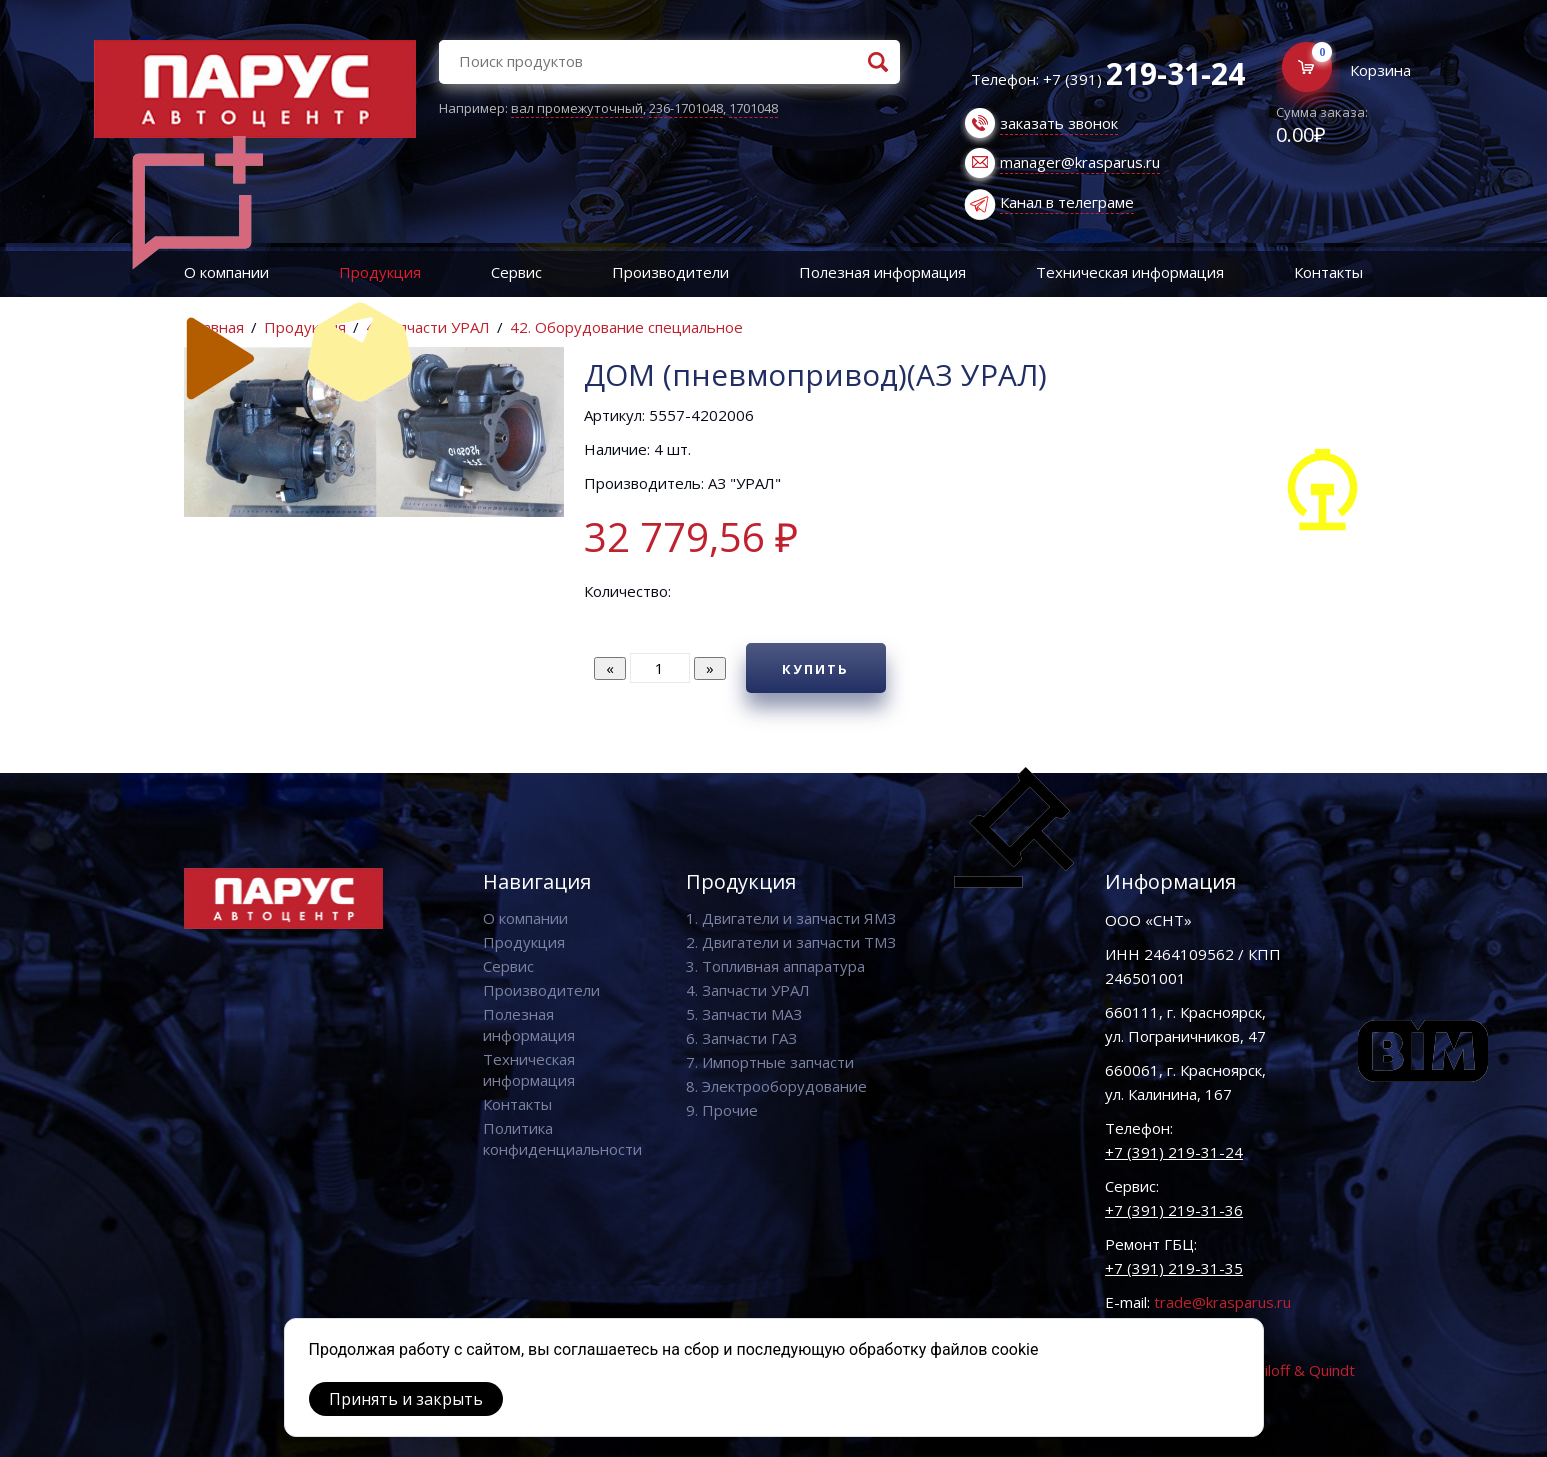 This screenshot has height=1457, width=1547. What do you see at coordinates (360, 352) in the screenshot?
I see `open RunKit node.js playground` at bounding box center [360, 352].